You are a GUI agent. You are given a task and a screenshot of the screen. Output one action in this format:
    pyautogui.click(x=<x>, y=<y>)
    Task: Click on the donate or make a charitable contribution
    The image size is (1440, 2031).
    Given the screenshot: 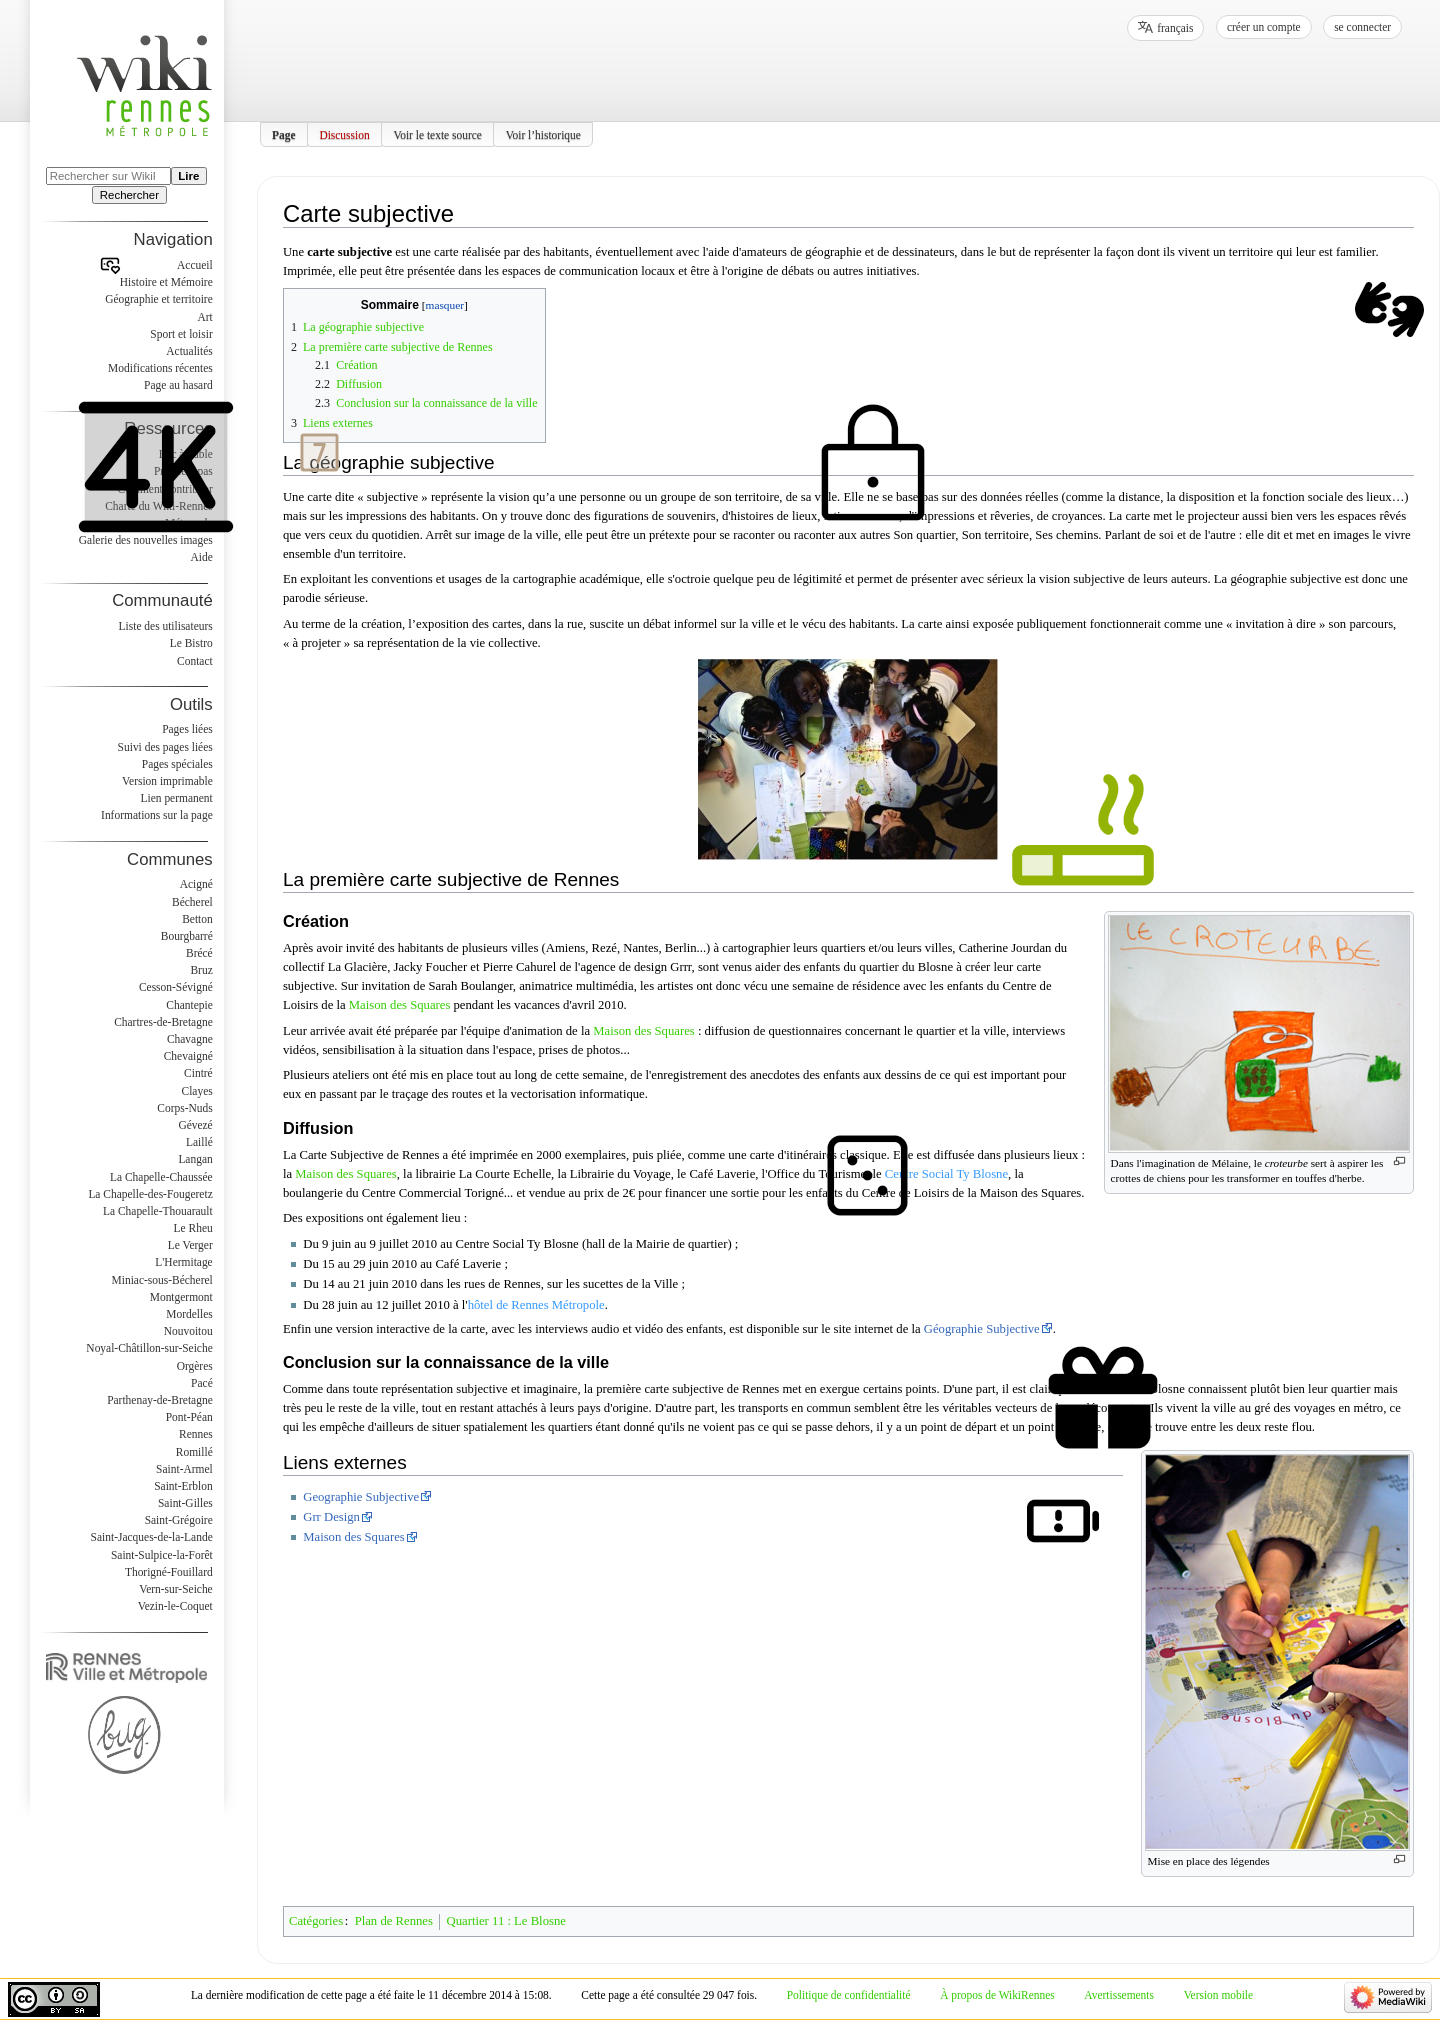 What is the action you would take?
    pyautogui.click(x=110, y=264)
    